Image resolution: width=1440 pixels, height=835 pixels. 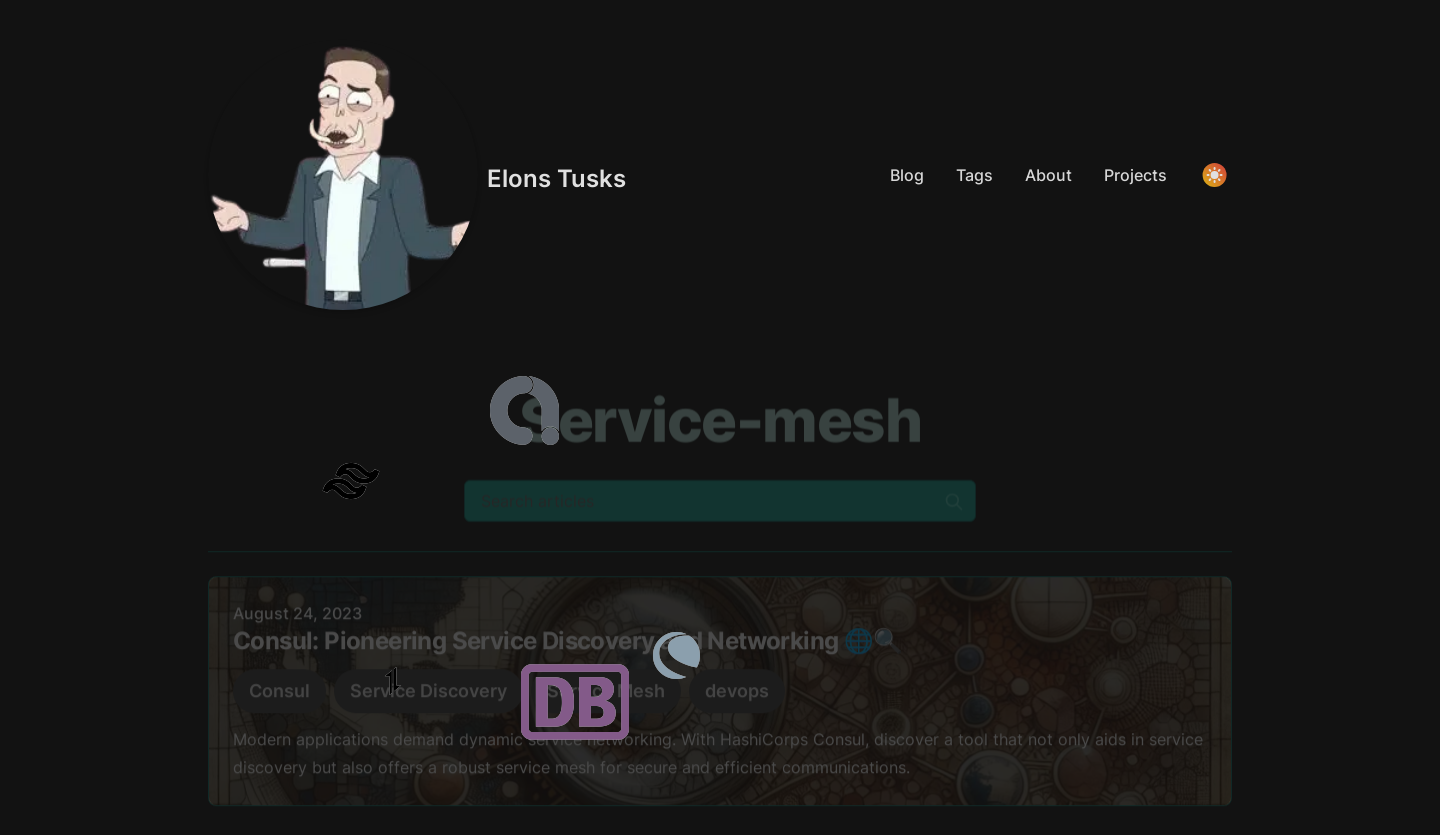 What do you see at coordinates (575, 702) in the screenshot?
I see `deutsche bahn logo - german railway company` at bounding box center [575, 702].